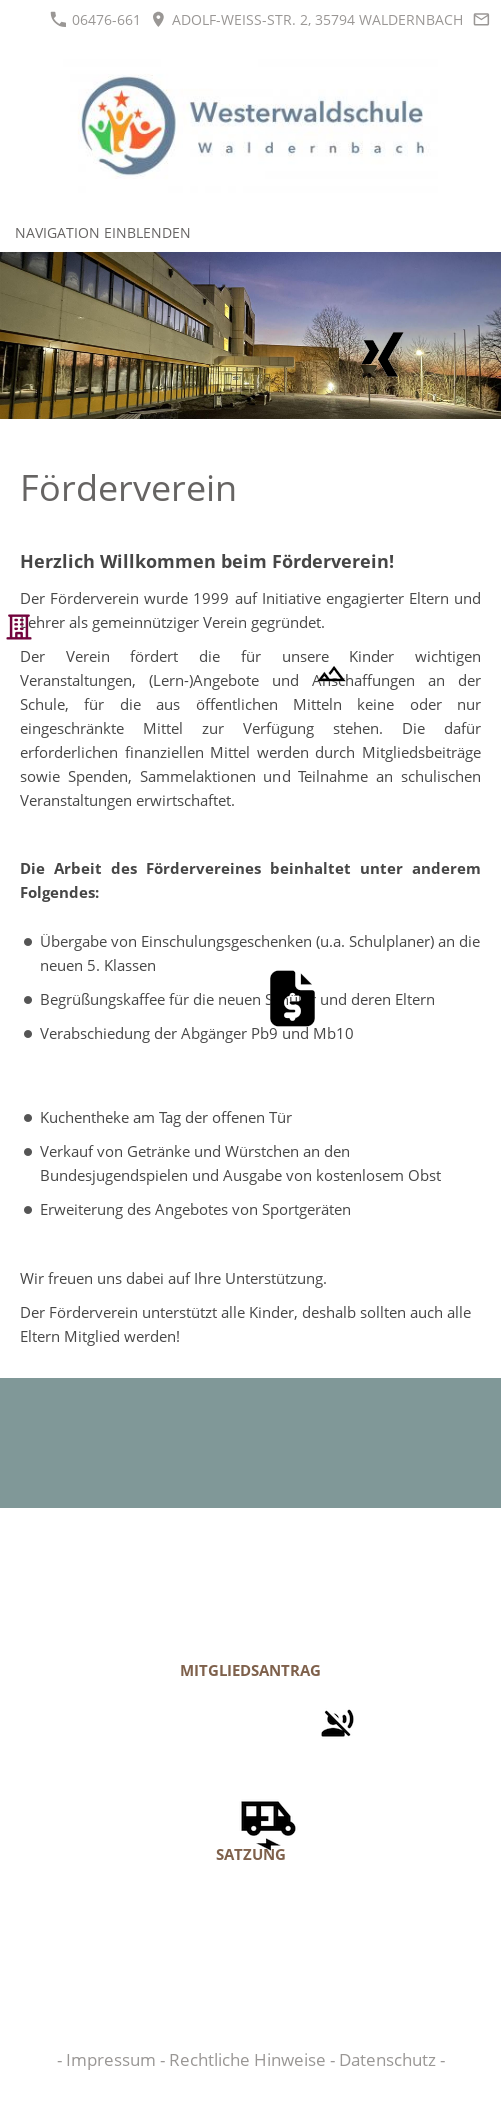 This screenshot has width=501, height=2113. Describe the element at coordinates (268, 1823) in the screenshot. I see `select electric rickshaw as transport option` at that location.